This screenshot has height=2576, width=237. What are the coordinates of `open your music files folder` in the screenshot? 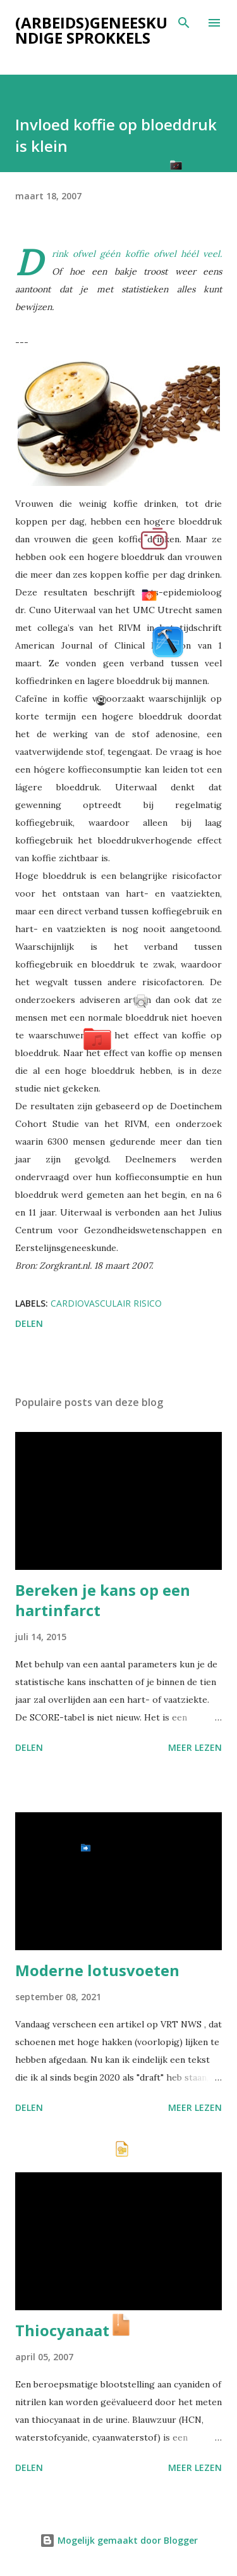 It's located at (97, 1039).